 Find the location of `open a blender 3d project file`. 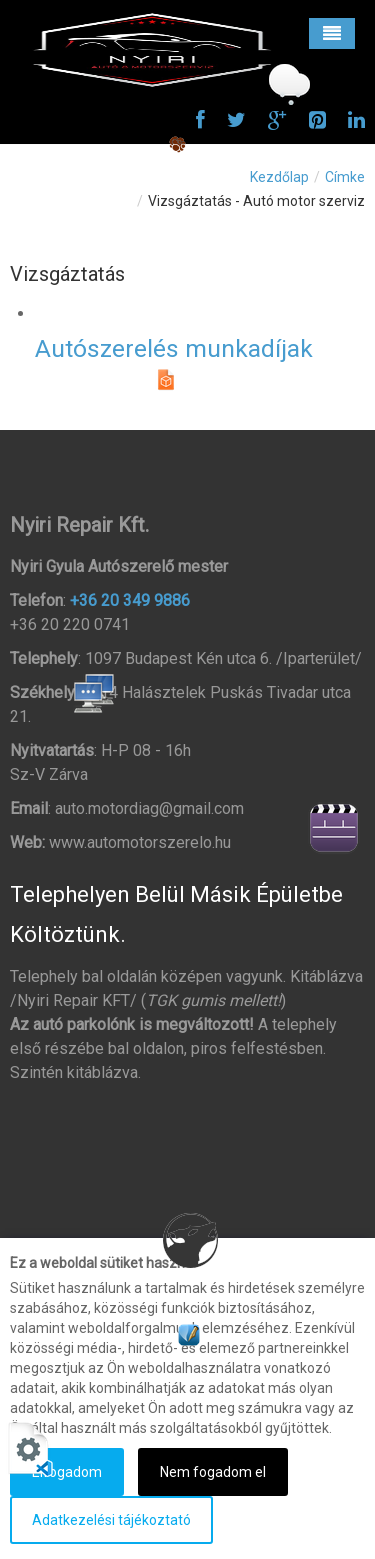

open a blender 3d project file is located at coordinates (166, 380).